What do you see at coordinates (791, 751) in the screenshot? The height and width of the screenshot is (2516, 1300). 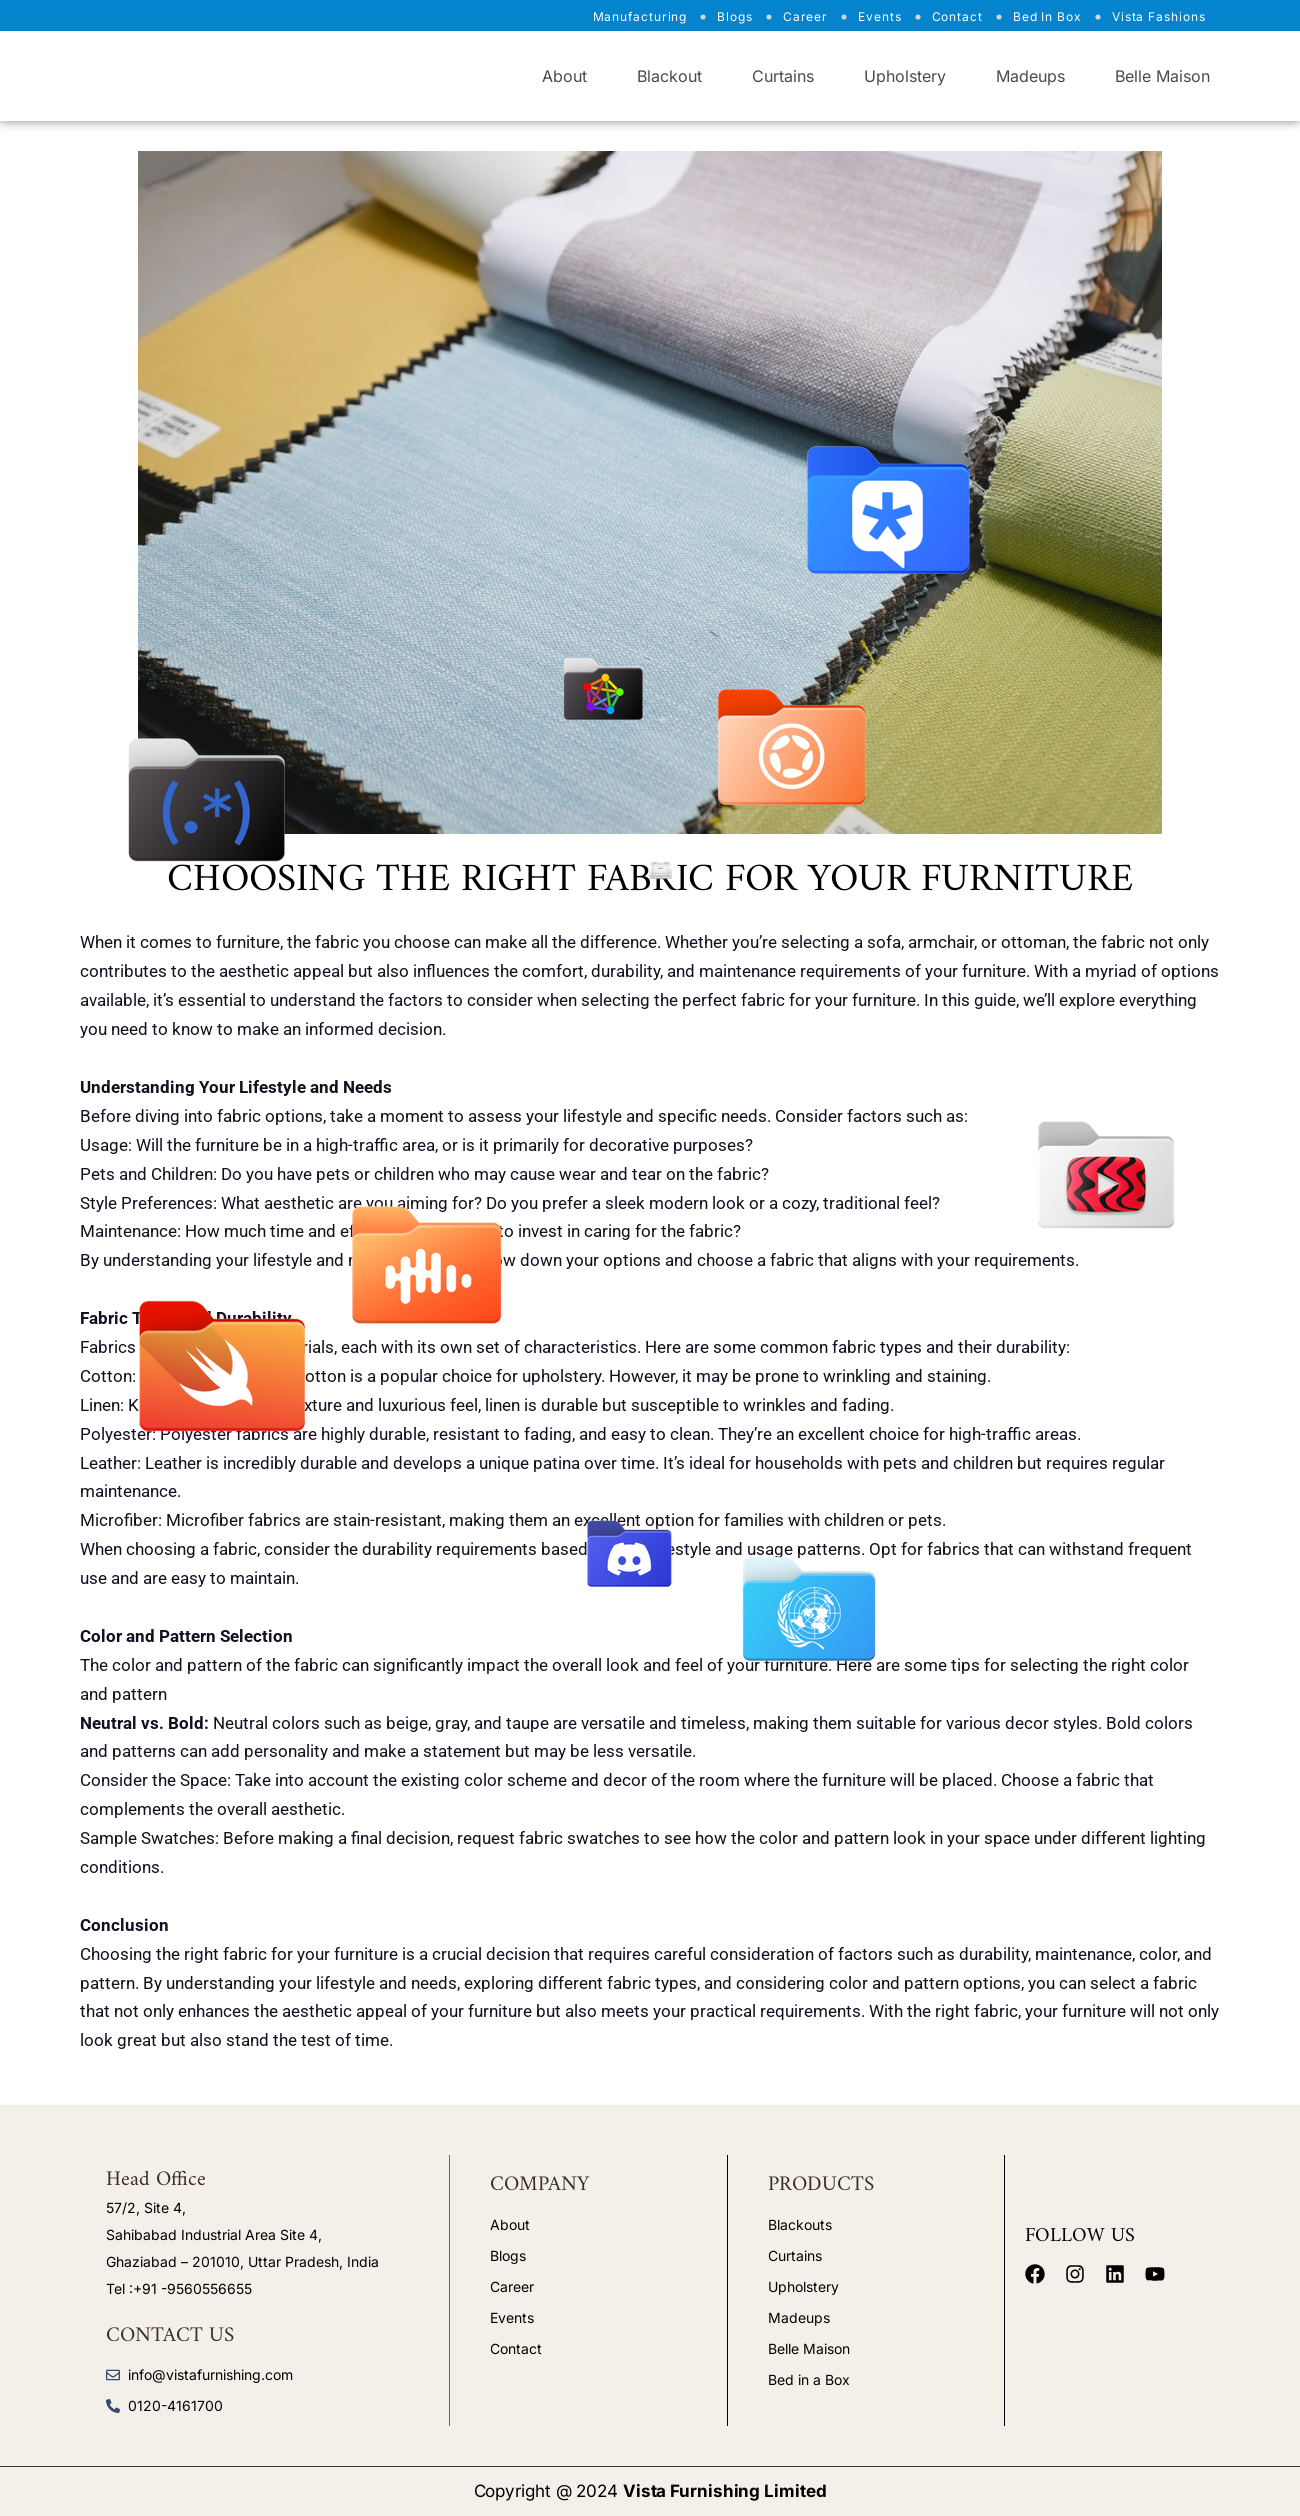 I see `open corona sdk project folder` at bounding box center [791, 751].